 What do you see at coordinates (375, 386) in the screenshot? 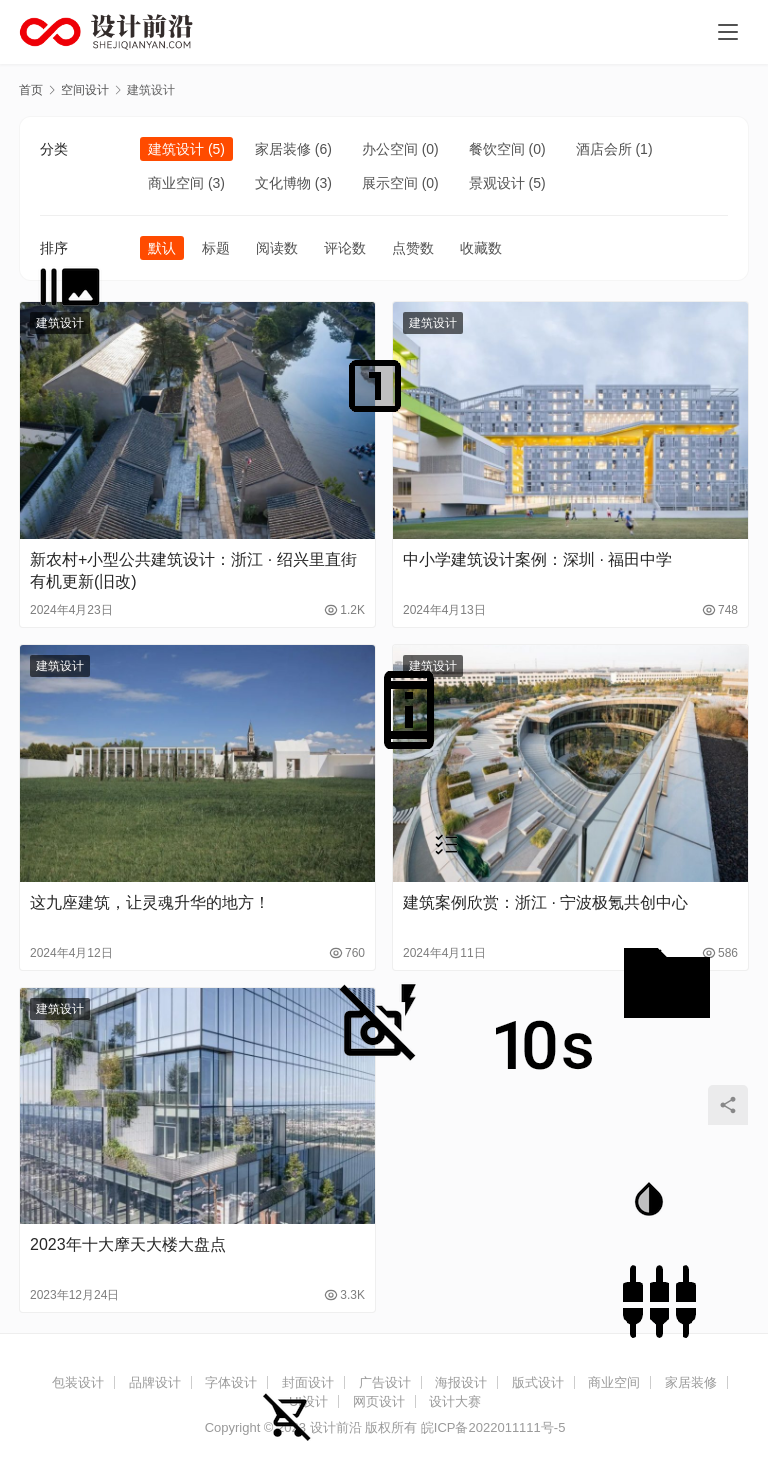
I see `indicates the first item or step in a sequence` at bounding box center [375, 386].